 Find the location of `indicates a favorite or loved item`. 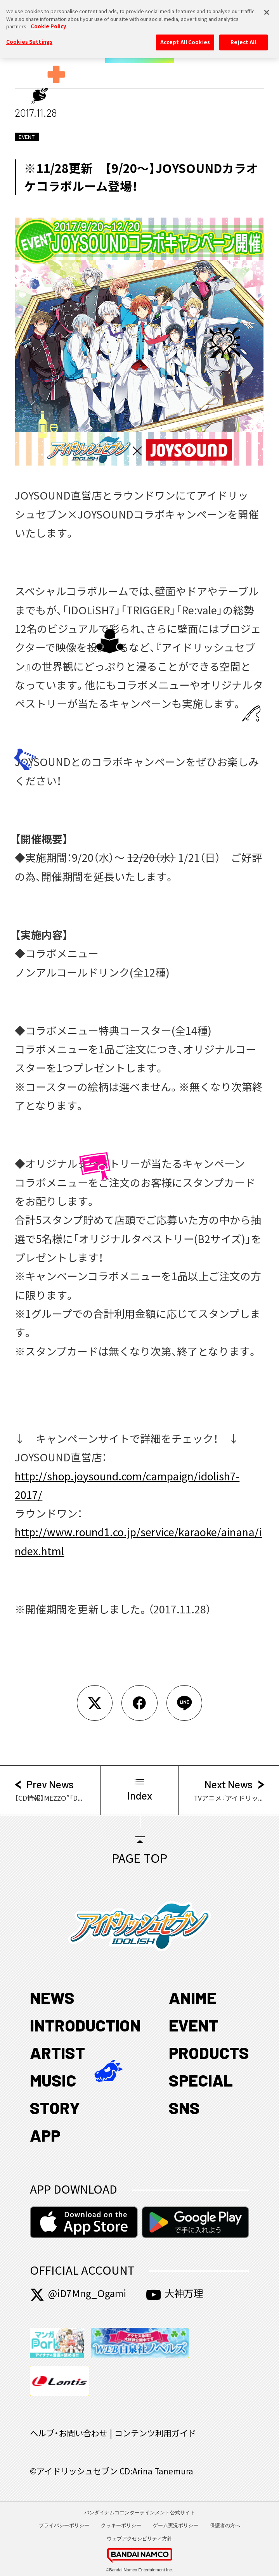

indicates a favorite or loved item is located at coordinates (225, 342).